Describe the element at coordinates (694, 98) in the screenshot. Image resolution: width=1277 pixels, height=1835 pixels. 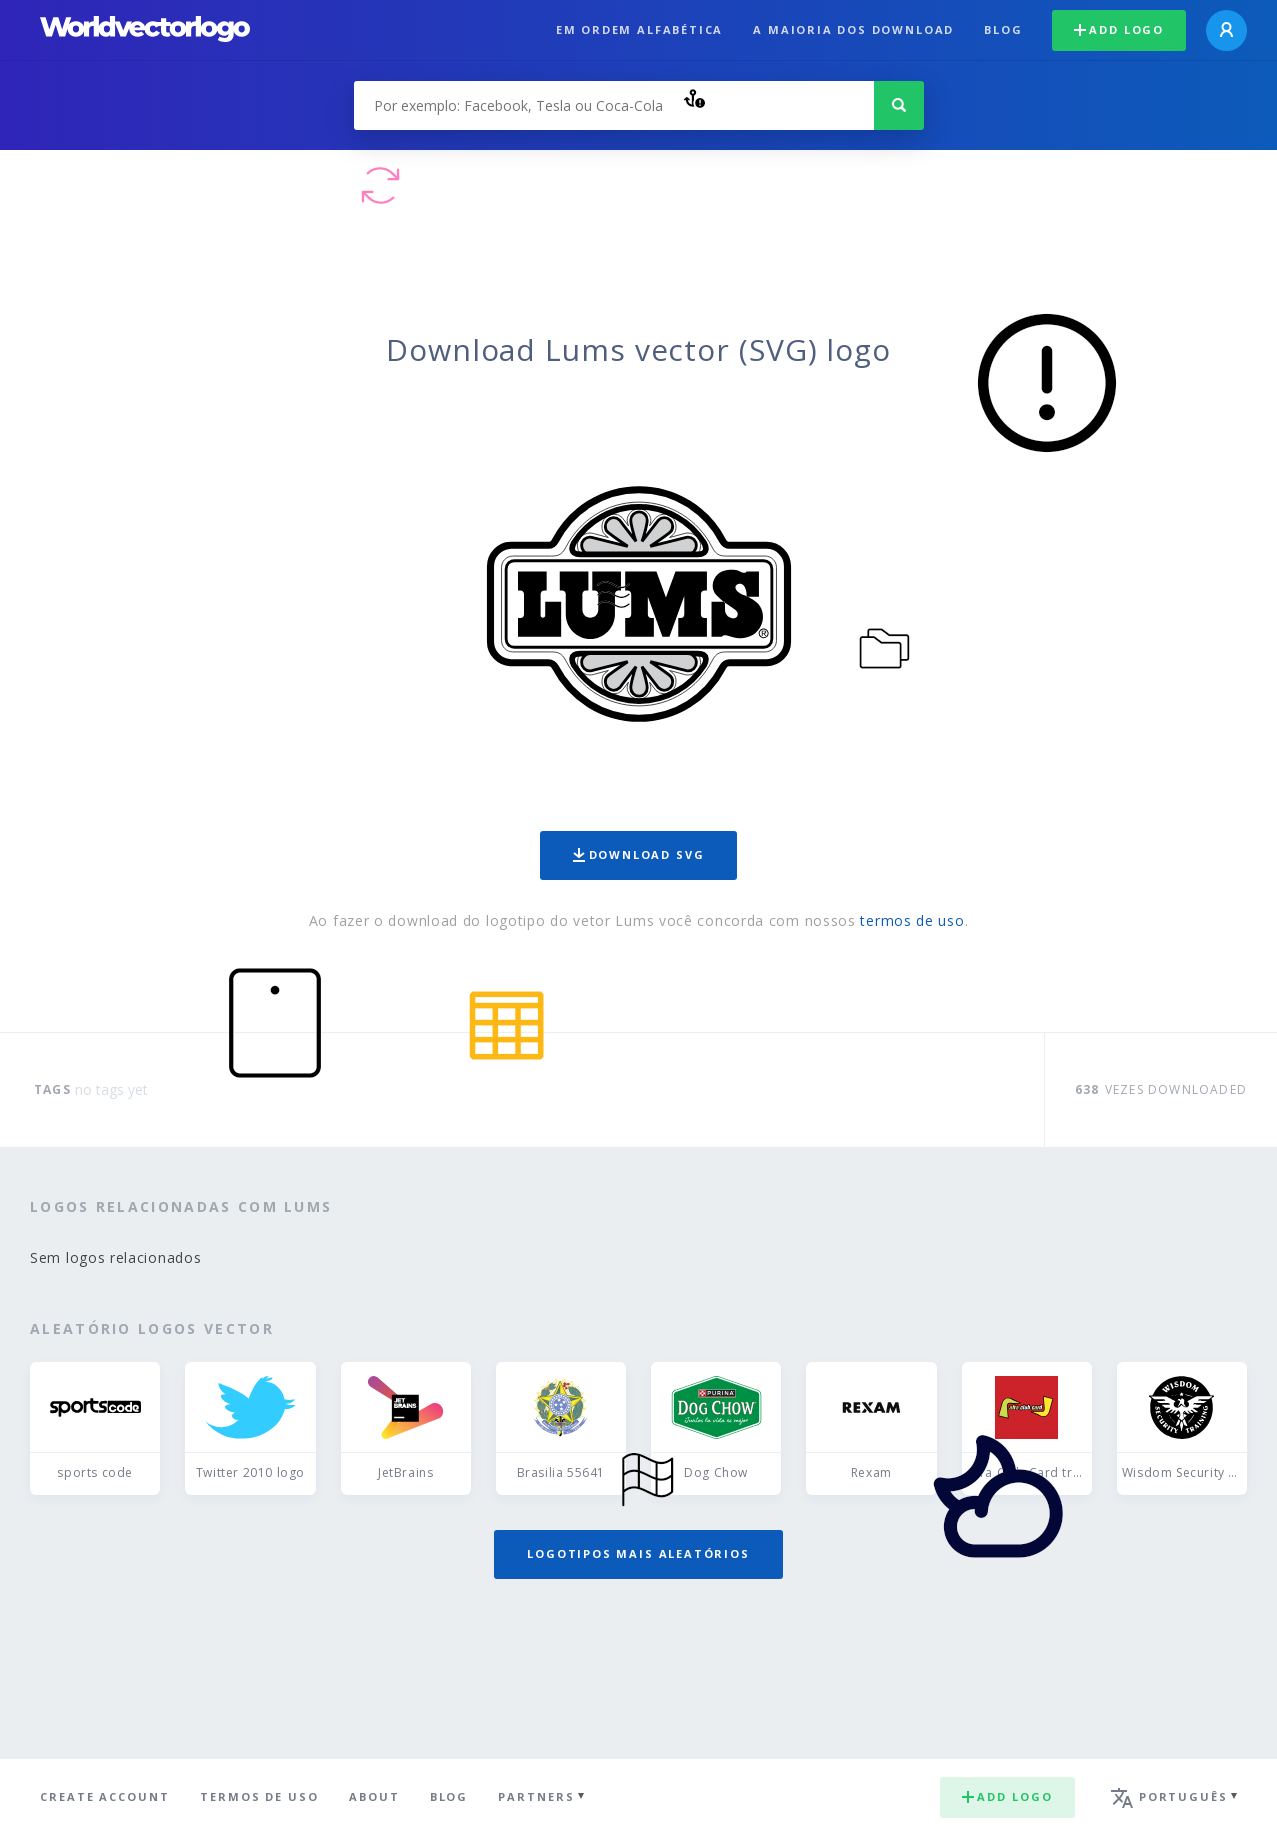
I see `anchor point warning or error` at that location.